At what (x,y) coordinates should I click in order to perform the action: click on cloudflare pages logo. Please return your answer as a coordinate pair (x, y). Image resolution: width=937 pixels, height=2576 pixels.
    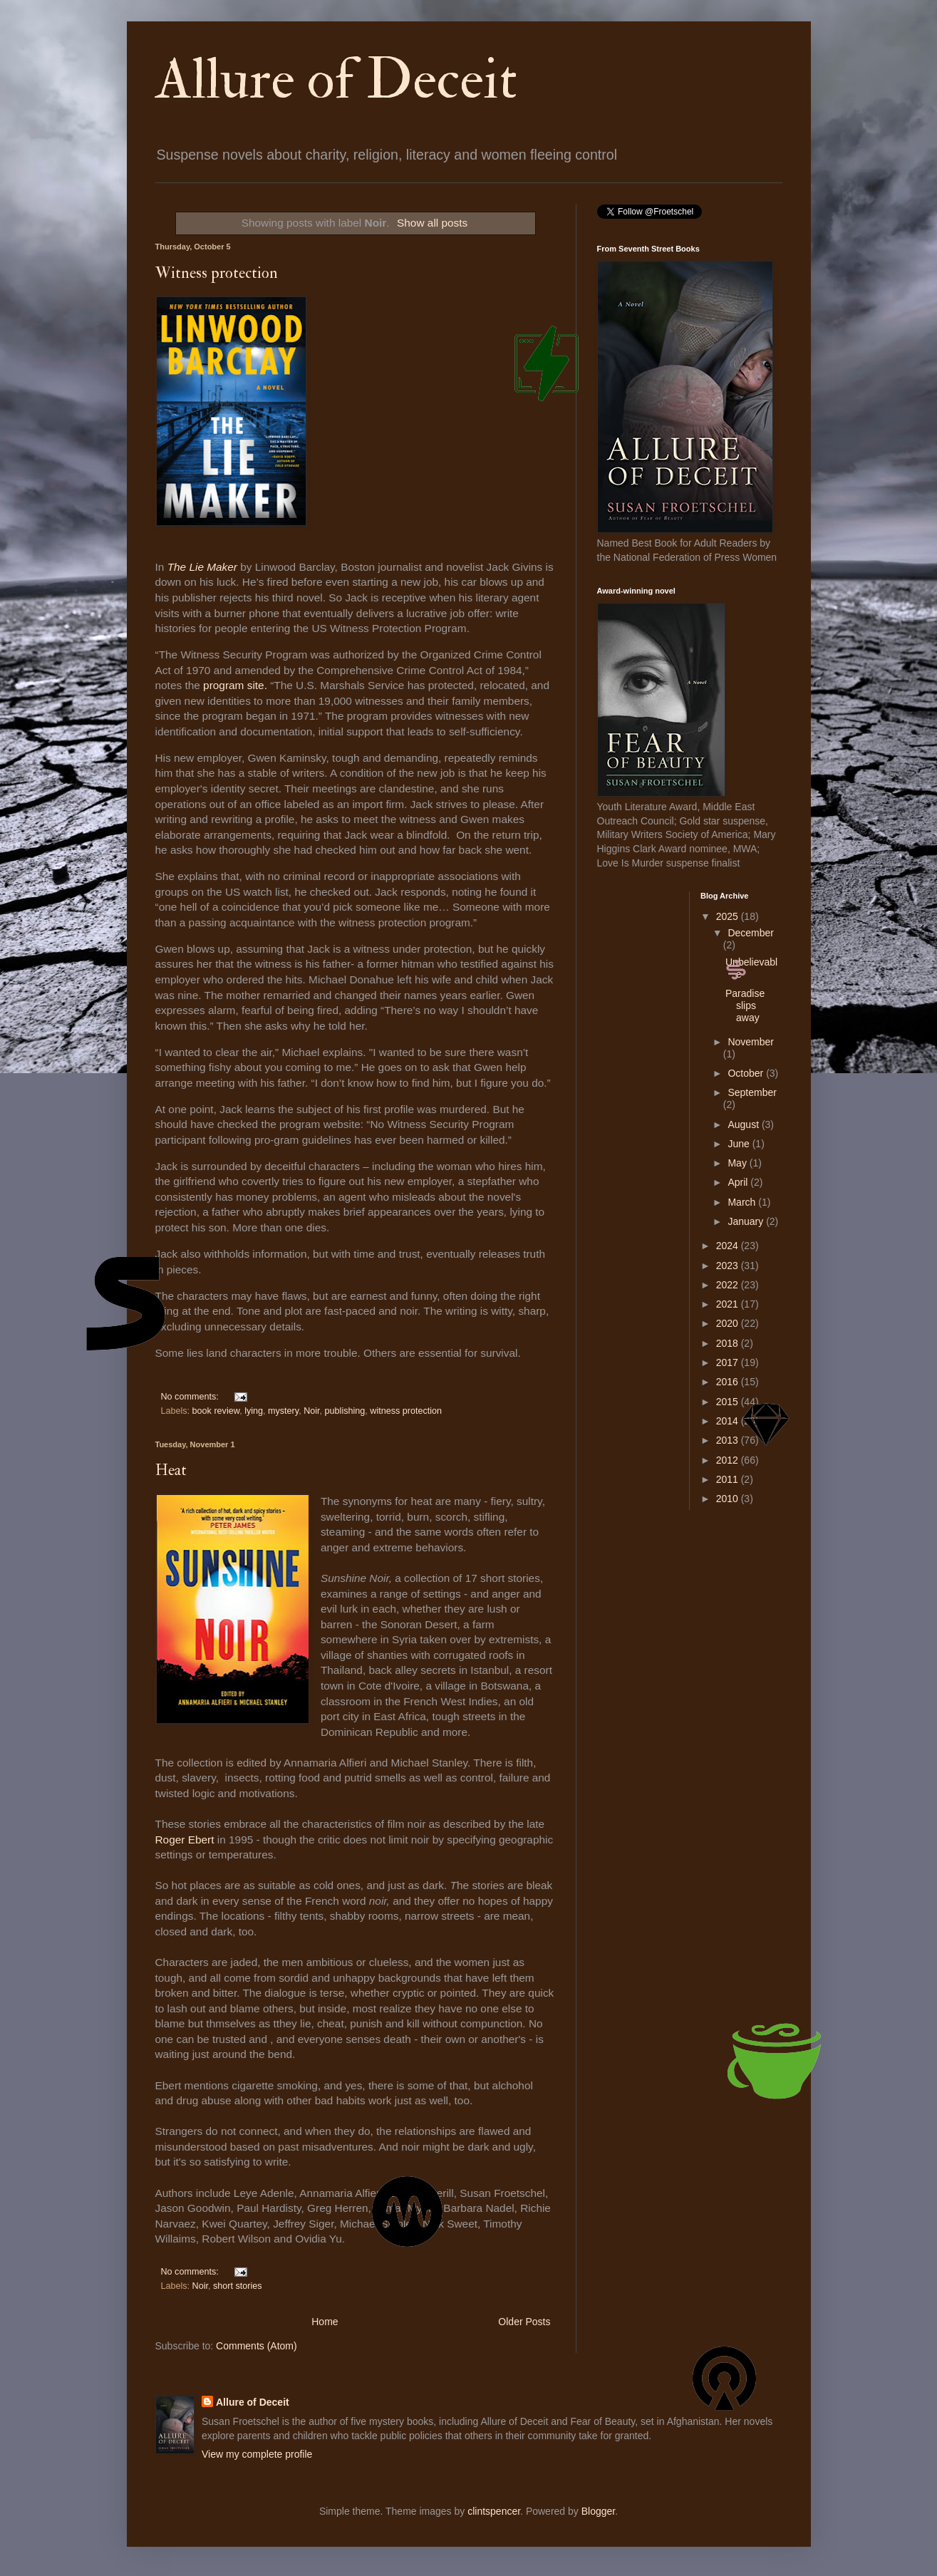
    Looking at the image, I should click on (547, 363).